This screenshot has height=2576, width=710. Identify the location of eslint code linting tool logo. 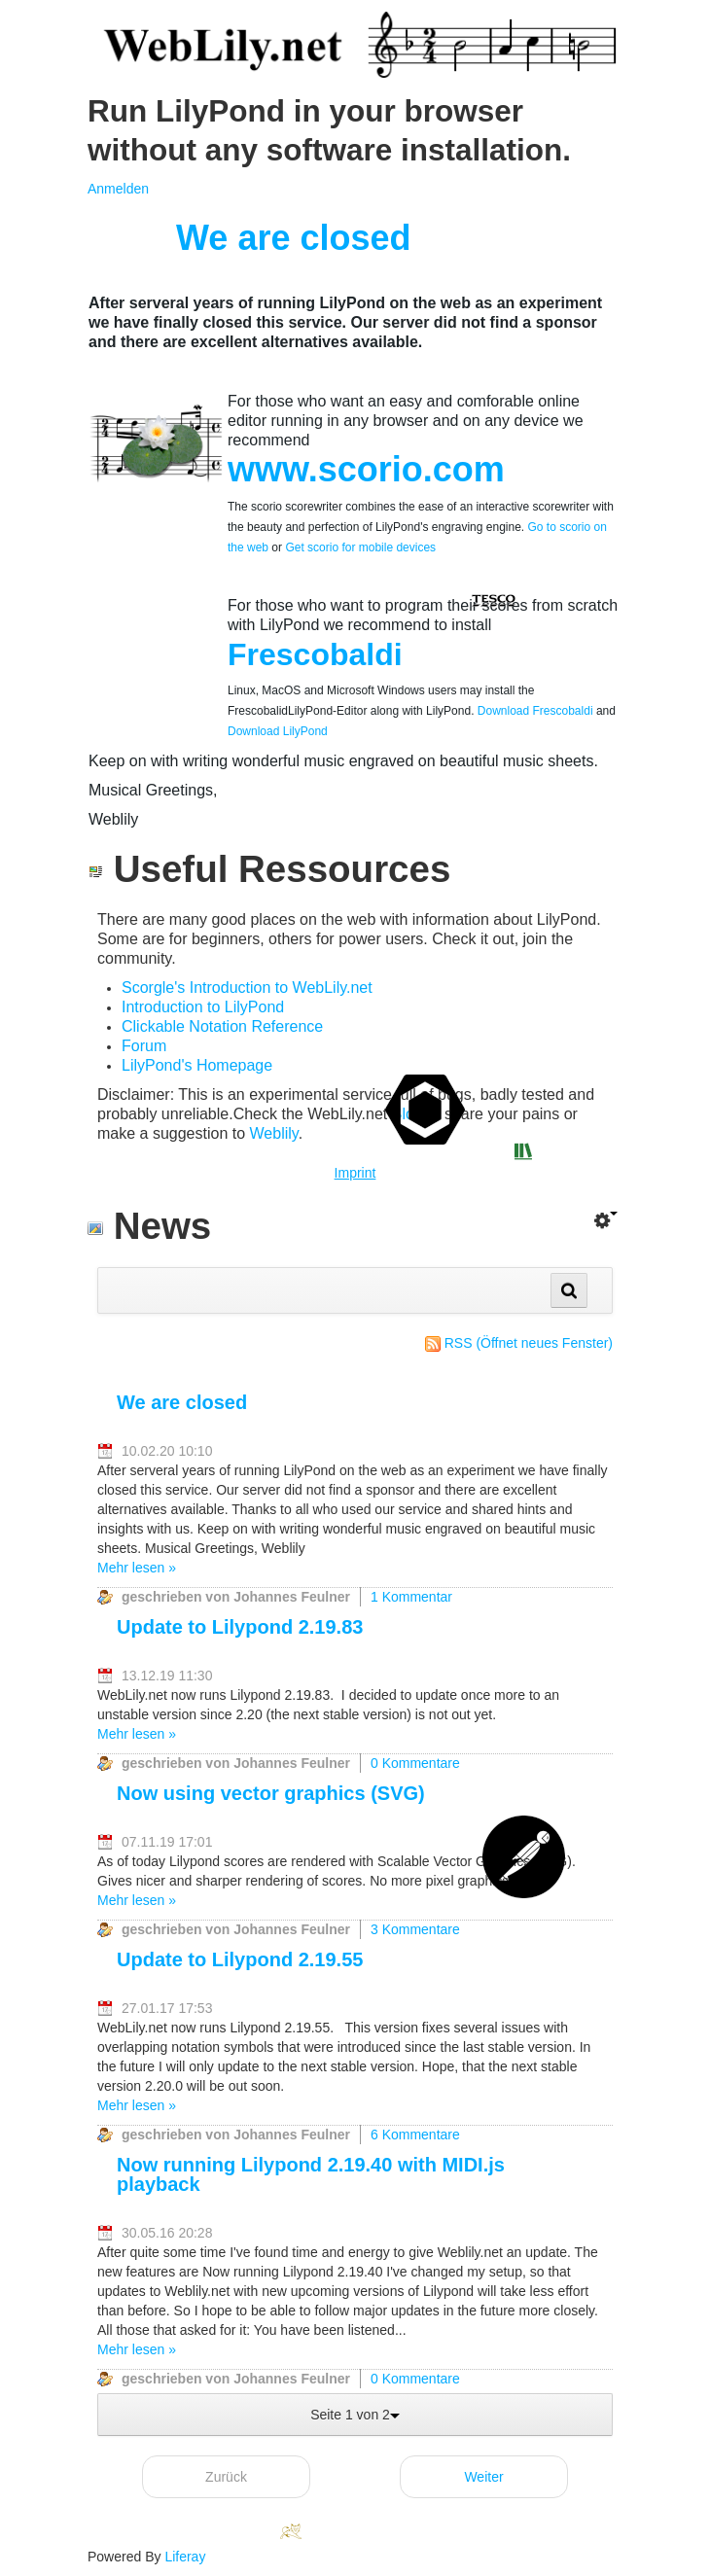
(425, 1110).